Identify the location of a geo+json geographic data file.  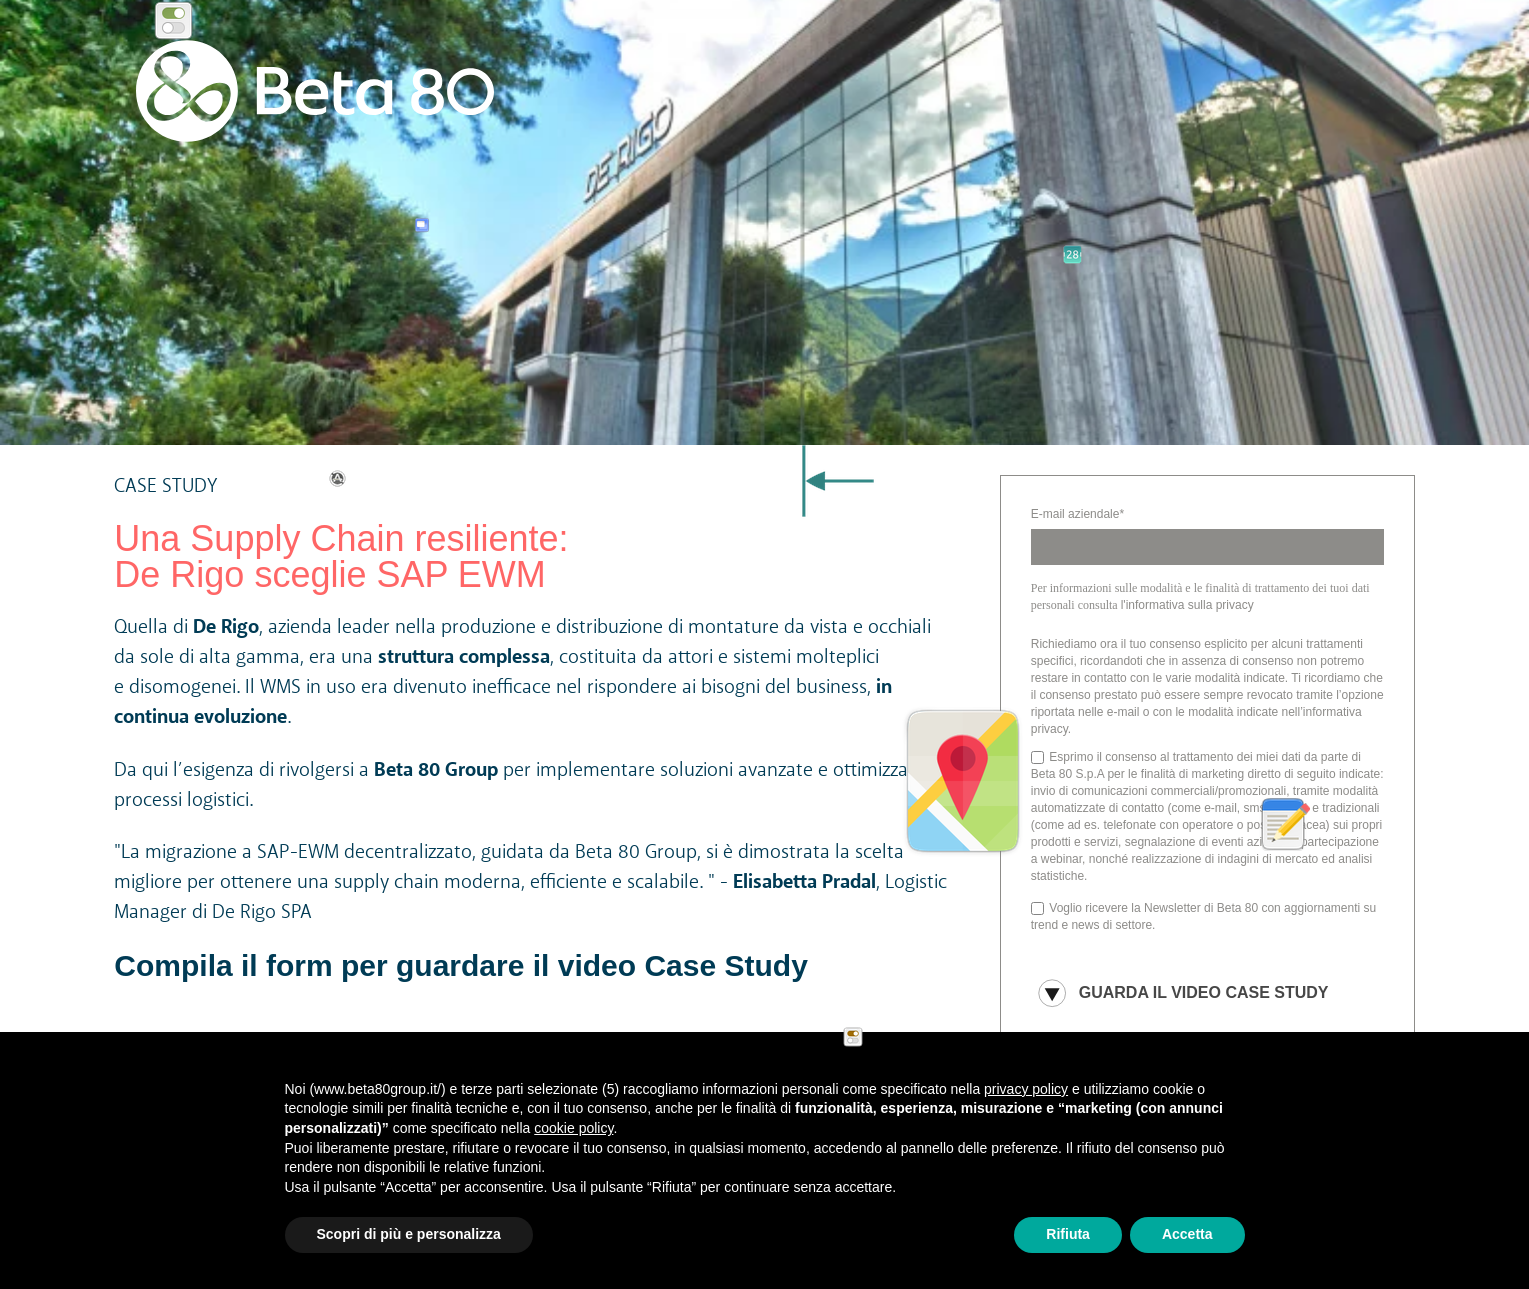
(963, 781).